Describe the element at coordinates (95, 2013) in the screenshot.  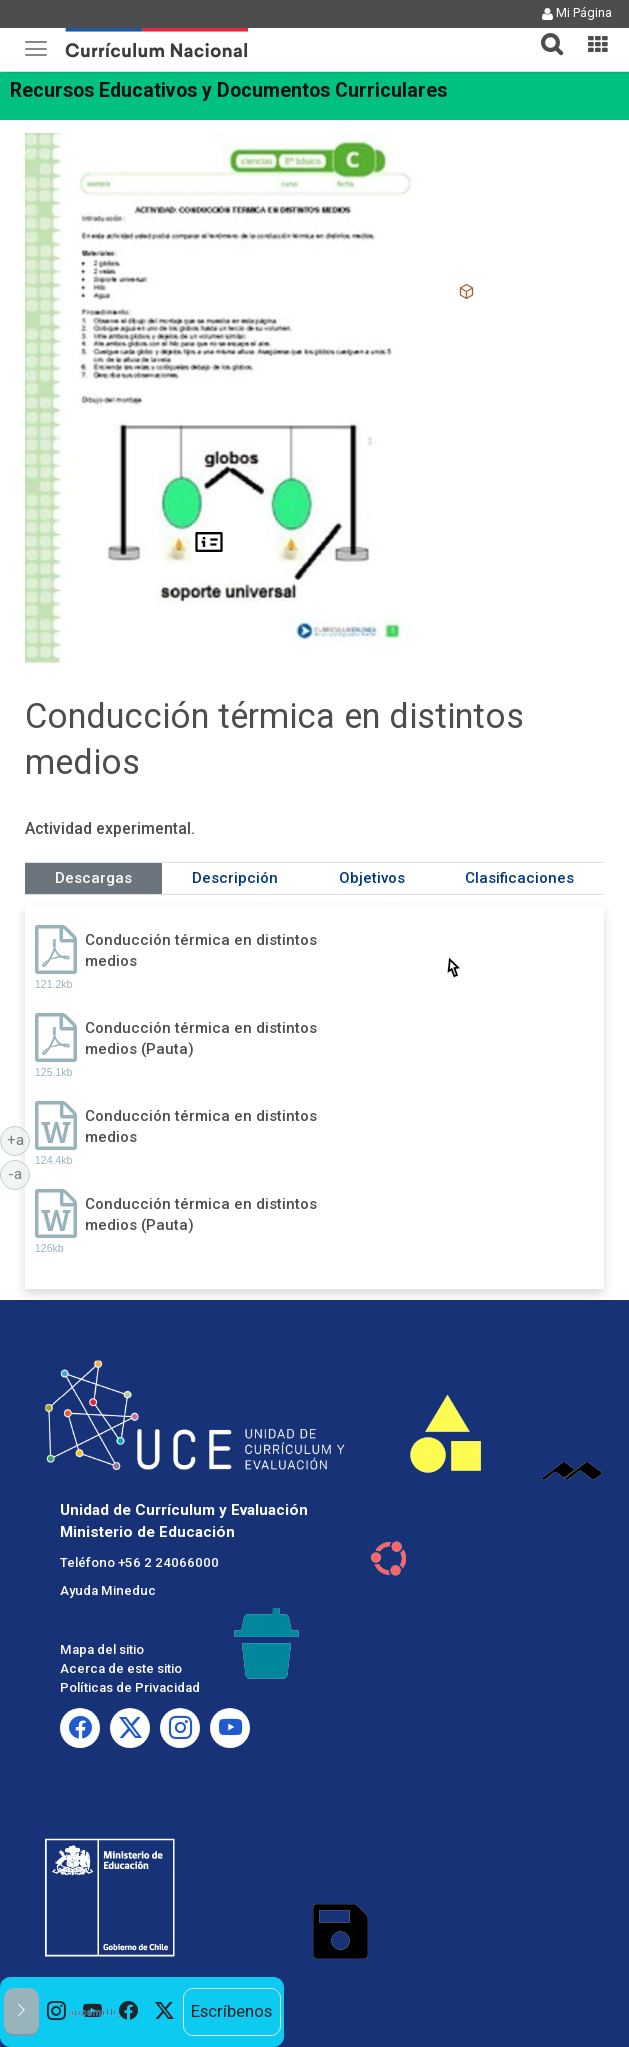
I see `appsmith platform logo` at that location.